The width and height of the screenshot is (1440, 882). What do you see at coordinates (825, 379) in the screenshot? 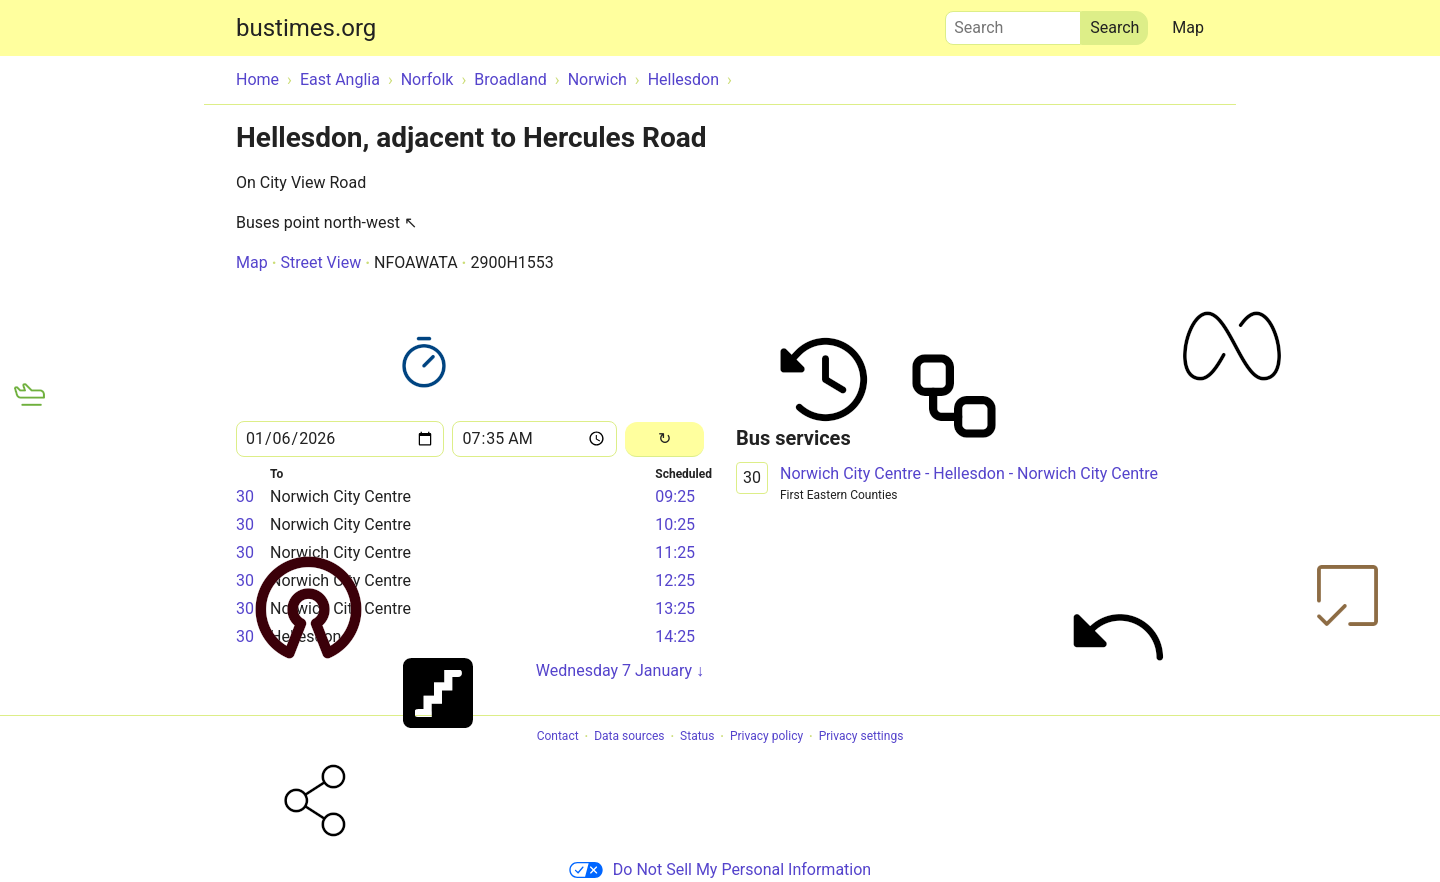
I see `view history or recent activity` at bounding box center [825, 379].